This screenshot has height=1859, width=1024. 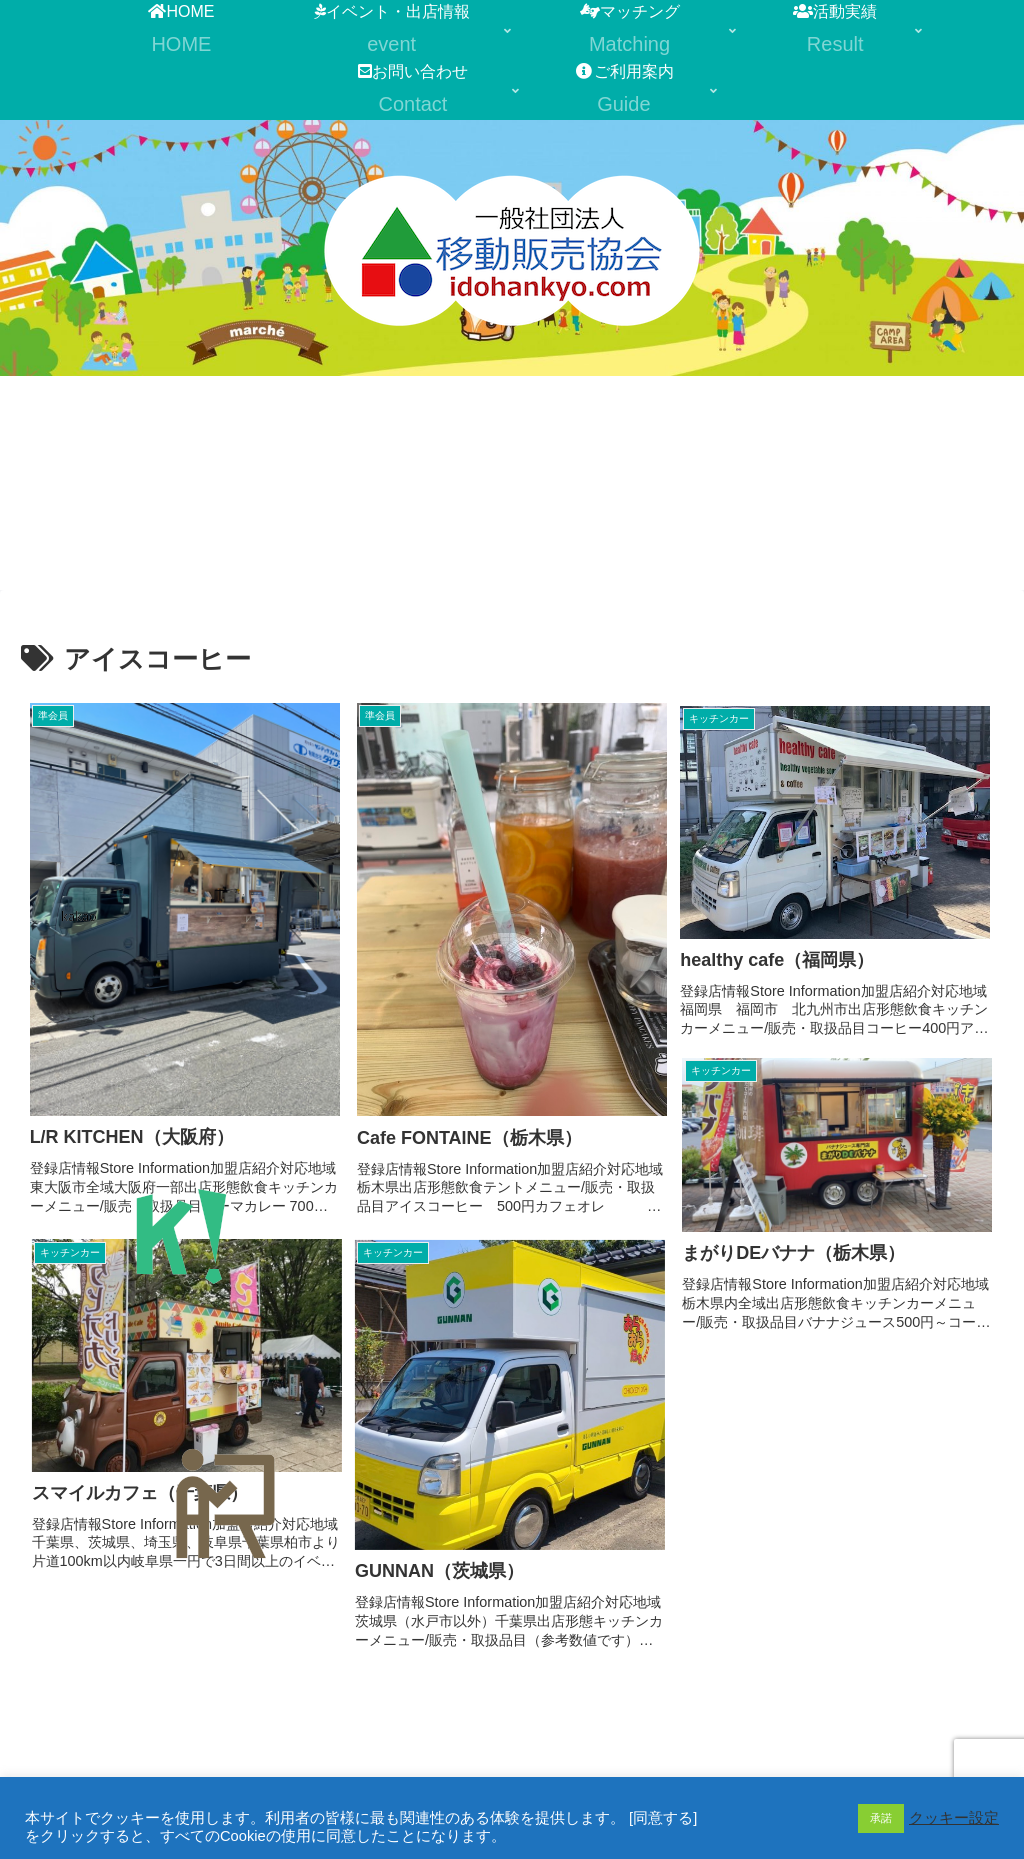 I want to click on open Kakao messaging app, so click(x=79, y=916).